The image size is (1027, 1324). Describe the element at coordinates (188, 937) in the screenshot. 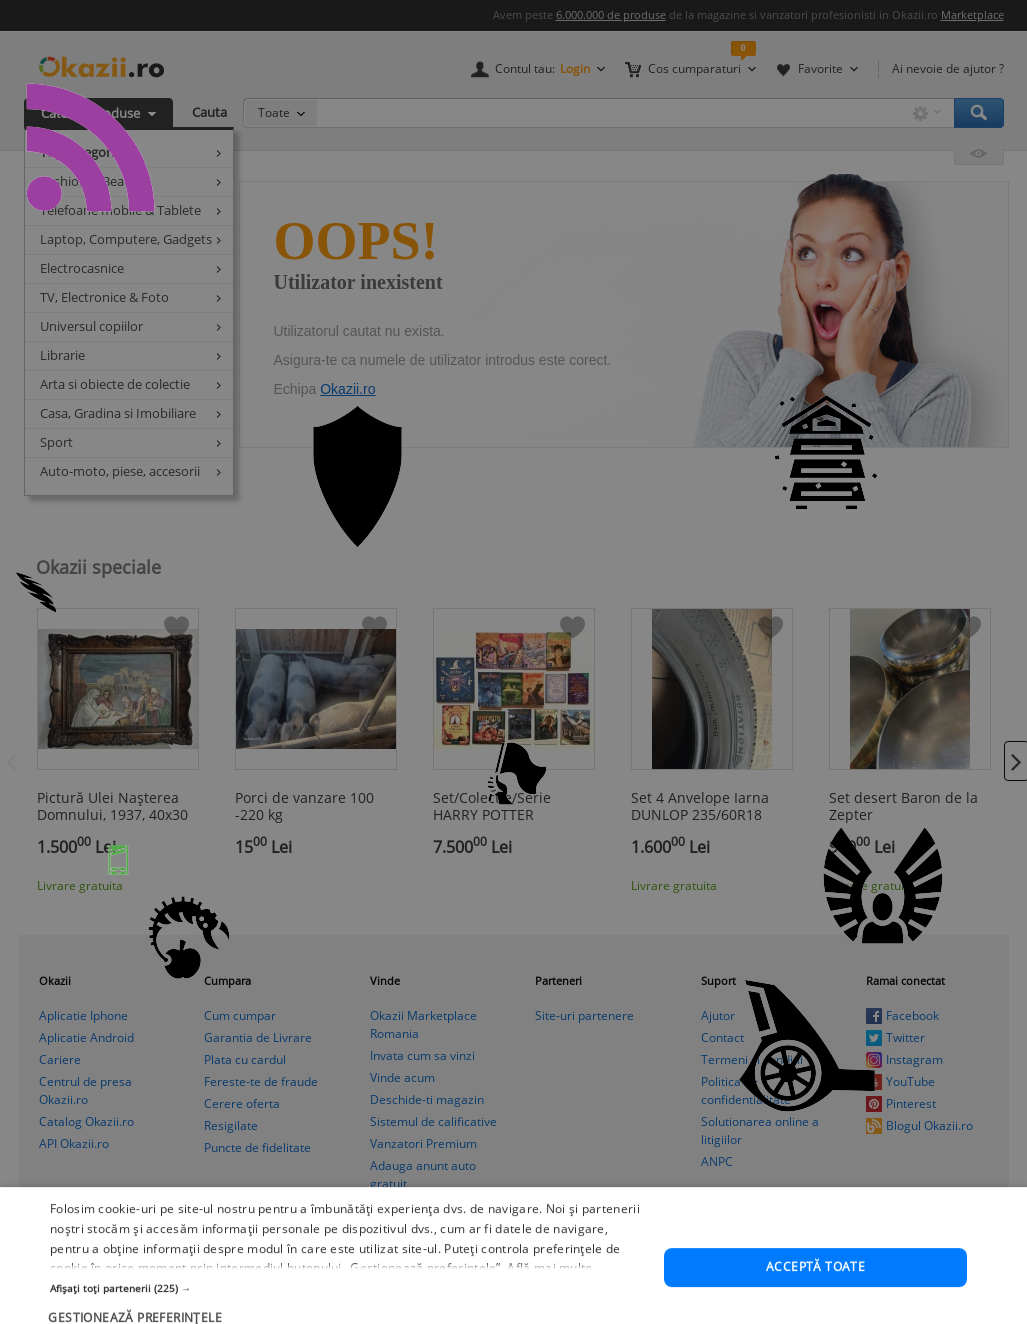

I see `indicates a pest or infestation in a farming/gardening game` at that location.